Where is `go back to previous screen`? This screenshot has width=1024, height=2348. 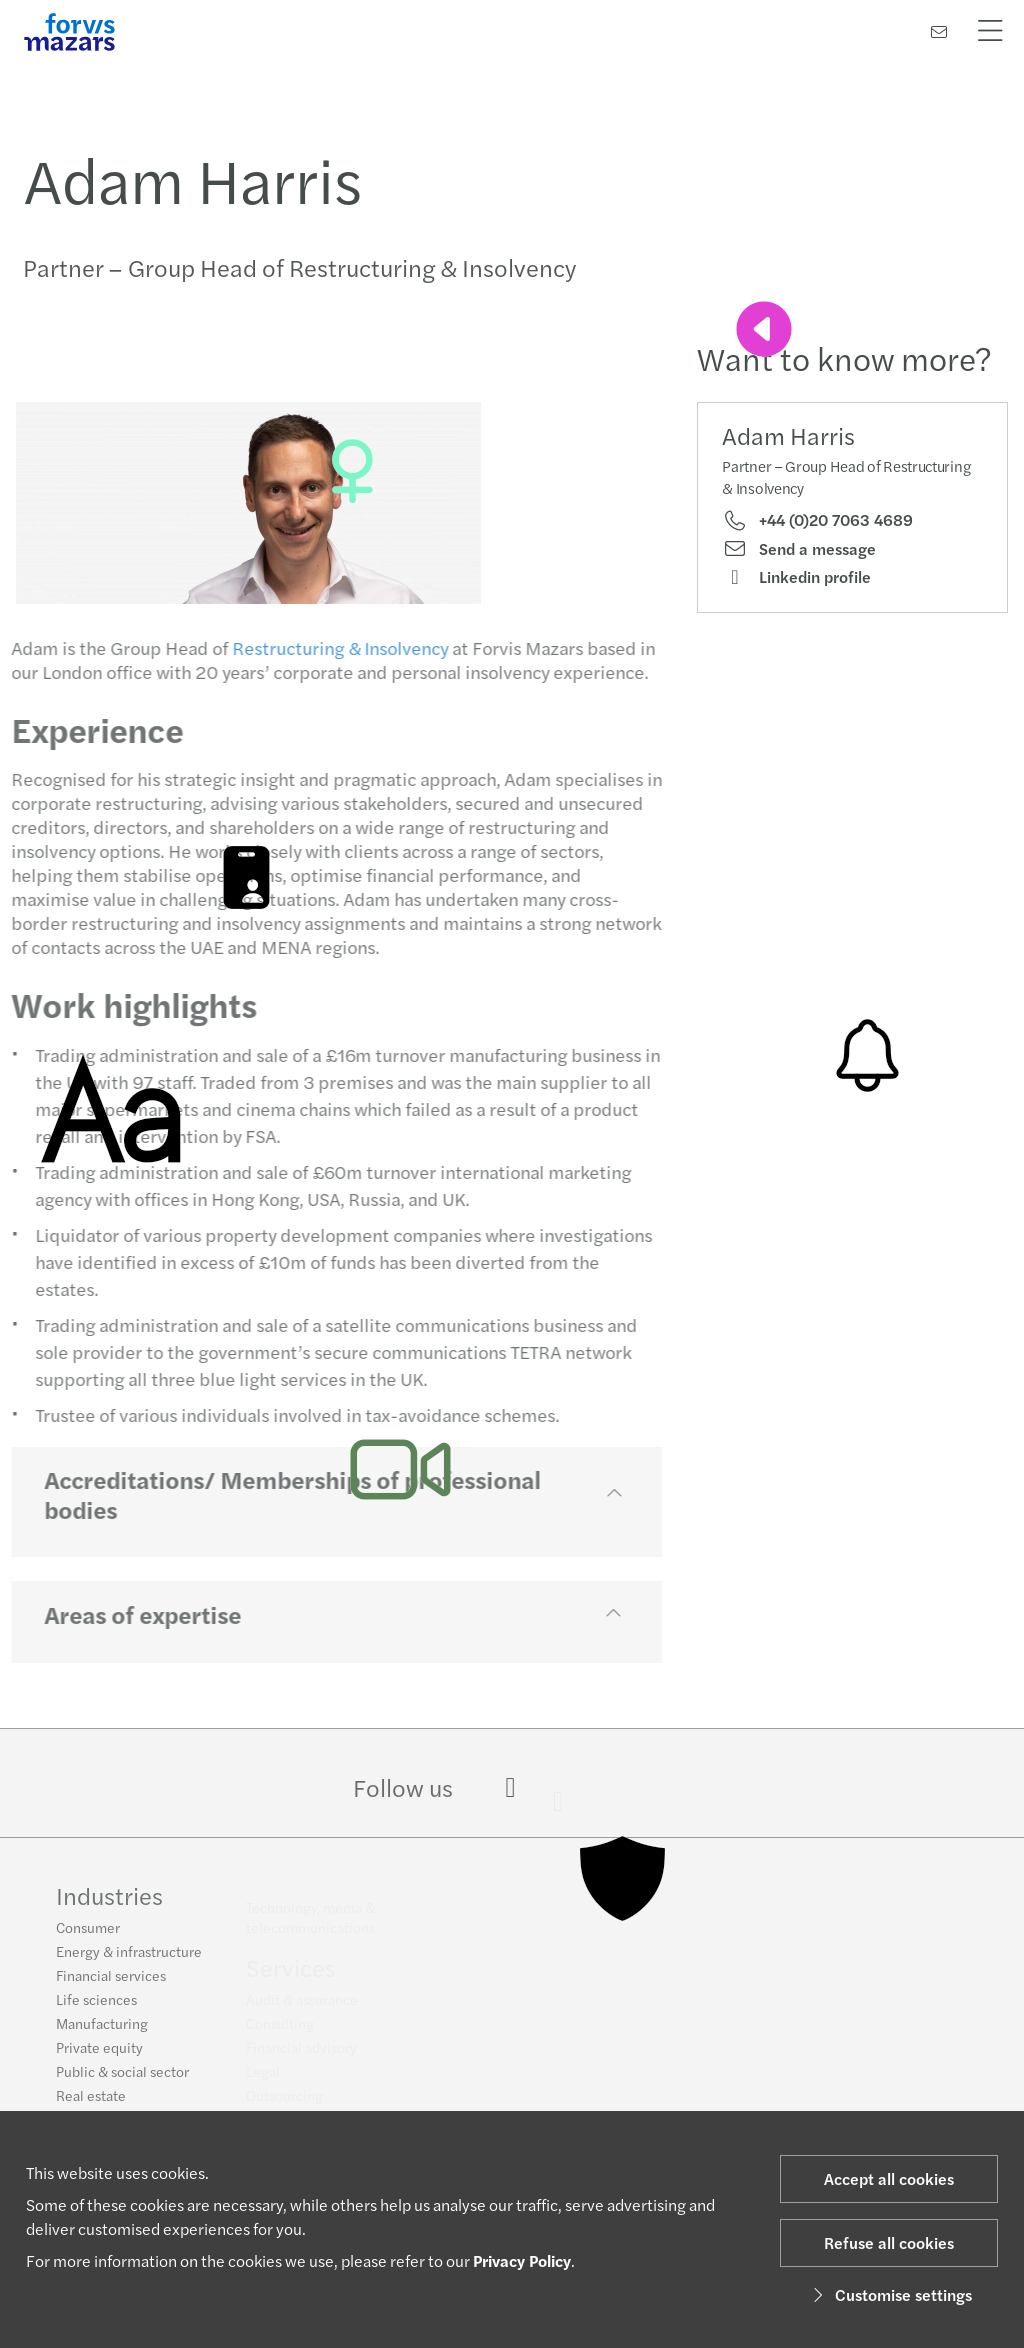 go back to previous screen is located at coordinates (764, 329).